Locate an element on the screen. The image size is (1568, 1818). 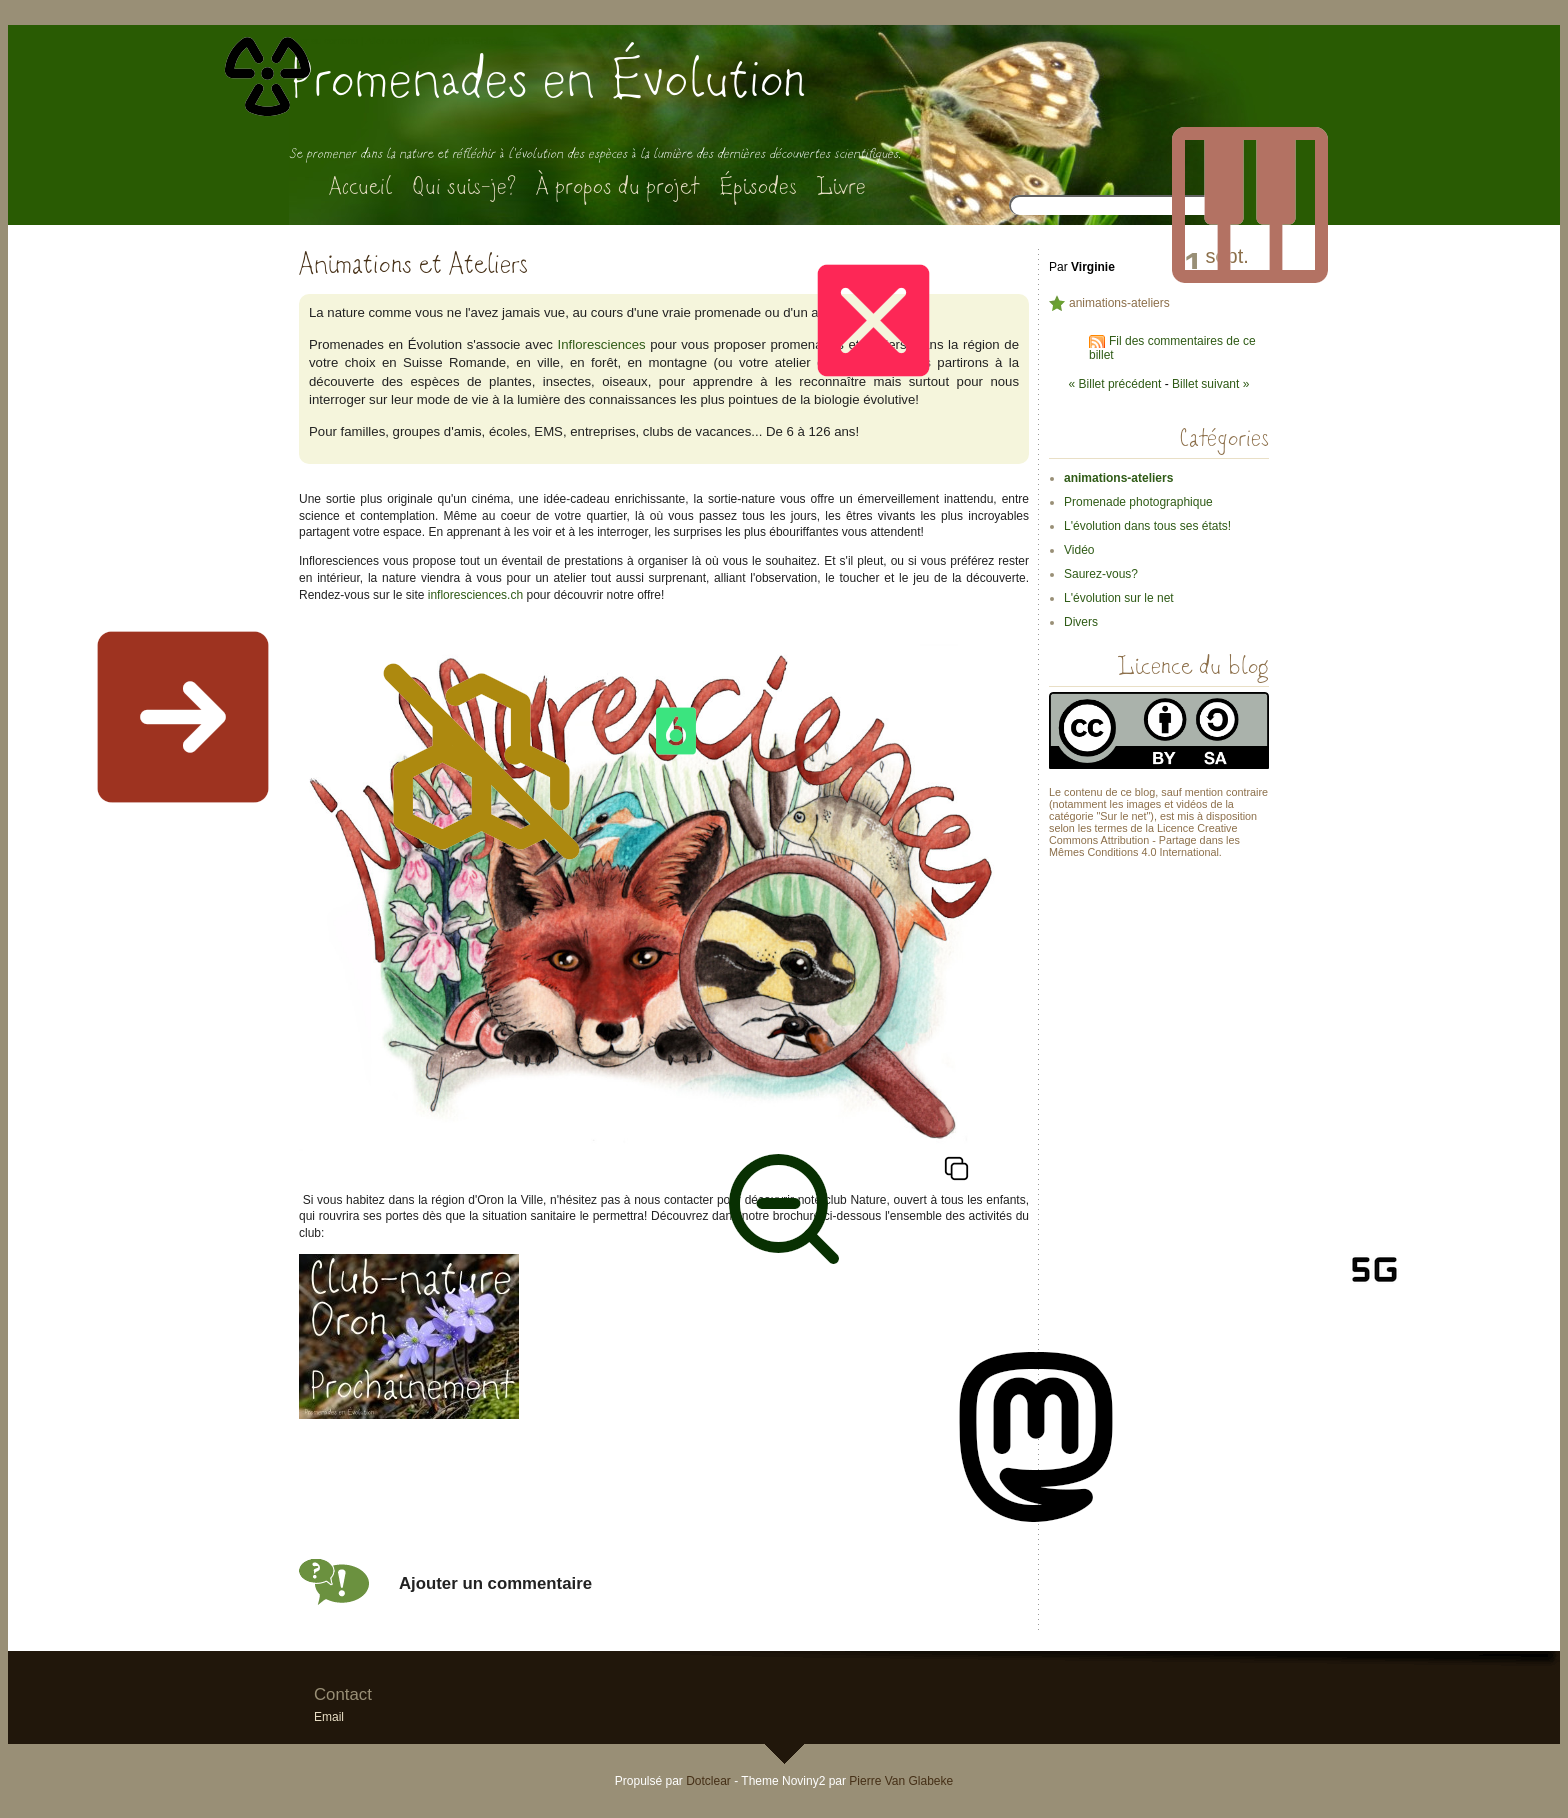
open music or piano app is located at coordinates (1250, 205).